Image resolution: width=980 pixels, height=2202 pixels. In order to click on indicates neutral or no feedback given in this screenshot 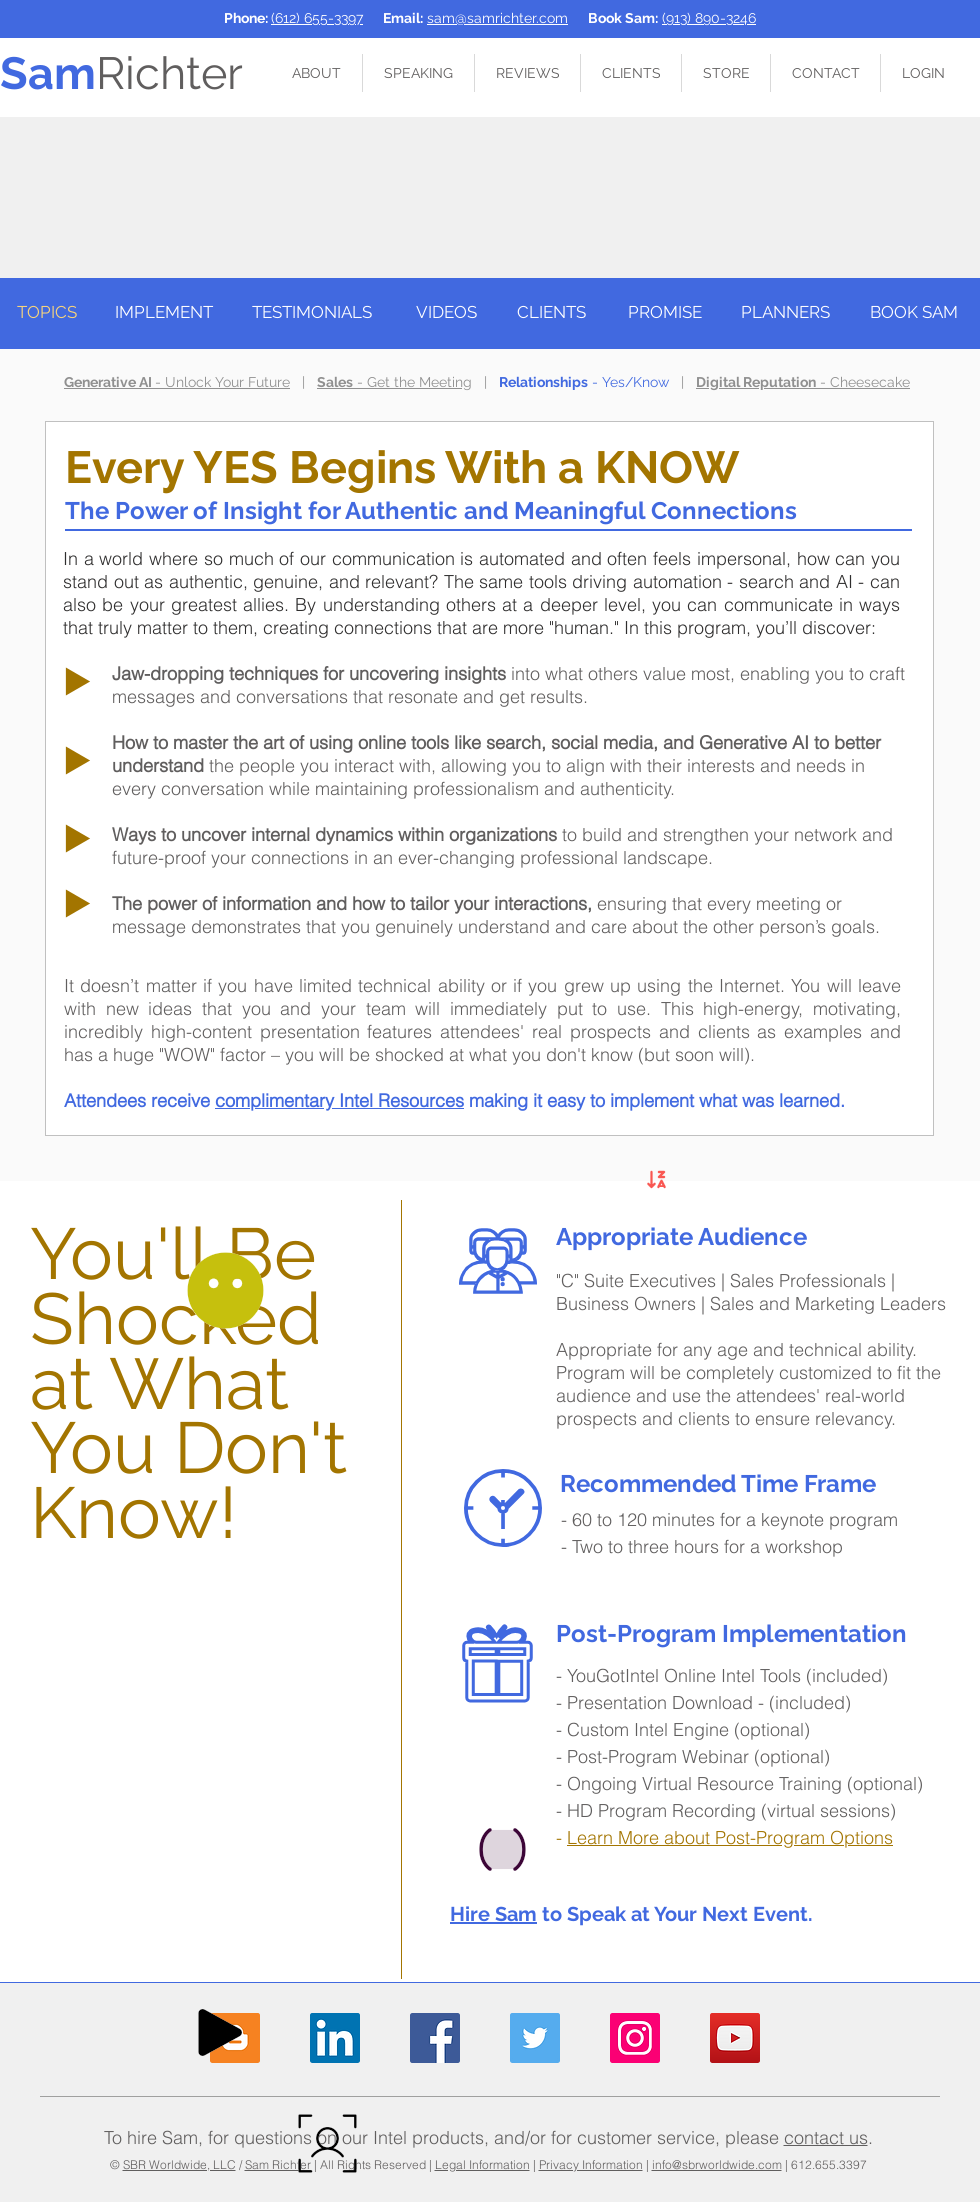, I will do `click(225, 1290)`.